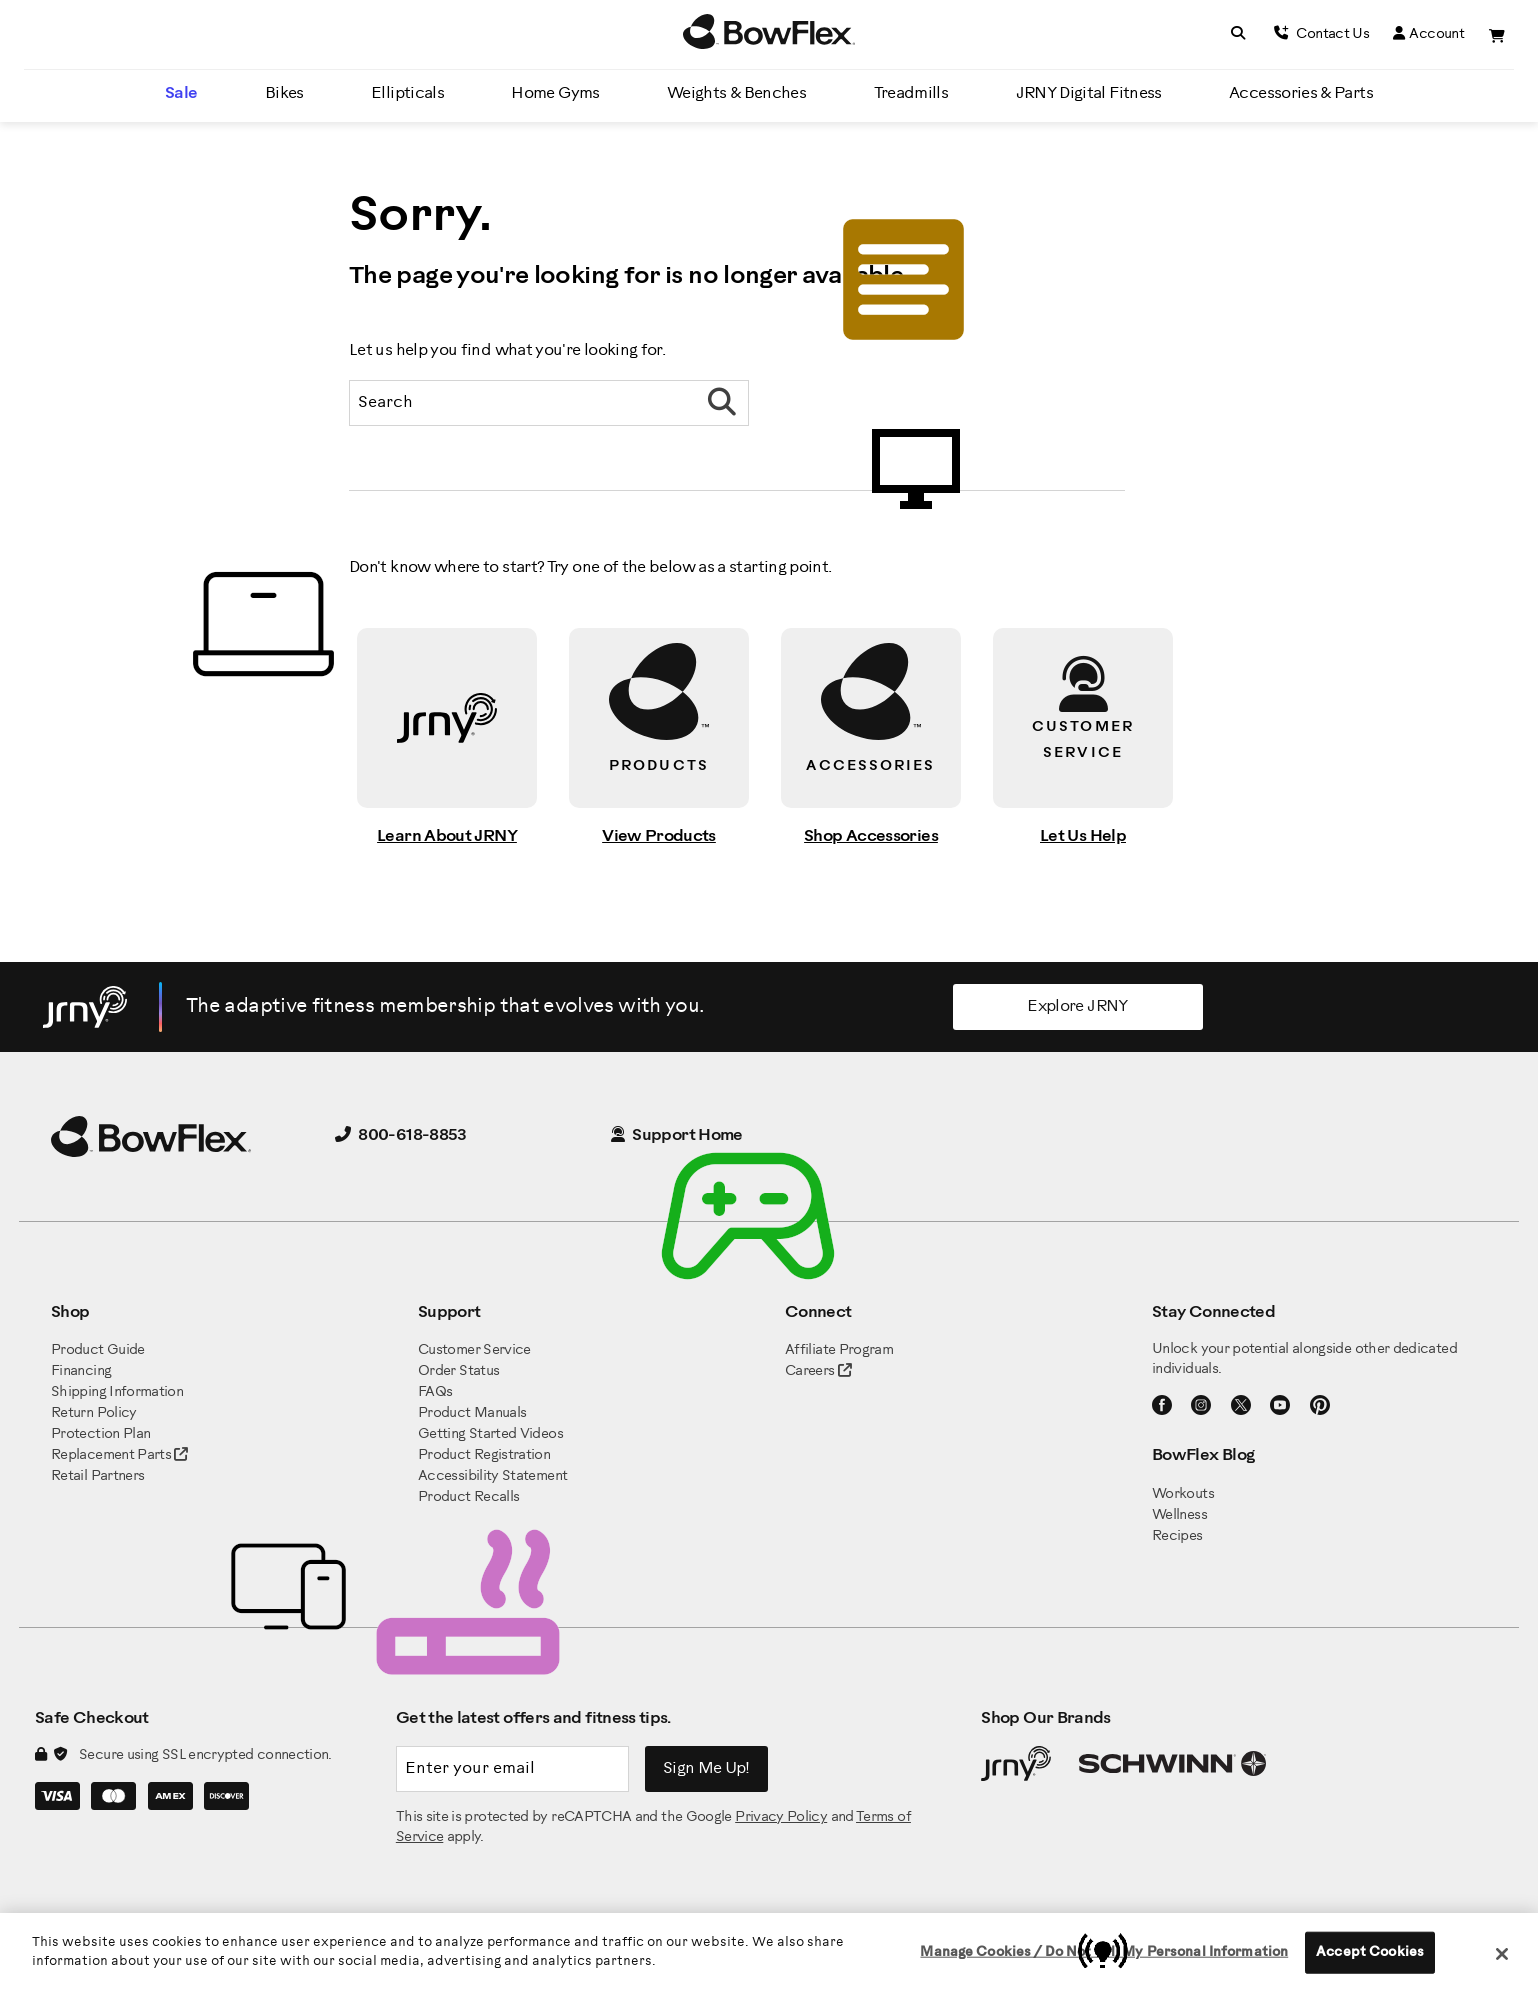 This screenshot has width=1538, height=1995. Describe the element at coordinates (286, 1586) in the screenshot. I see `manage connected devices` at that location.